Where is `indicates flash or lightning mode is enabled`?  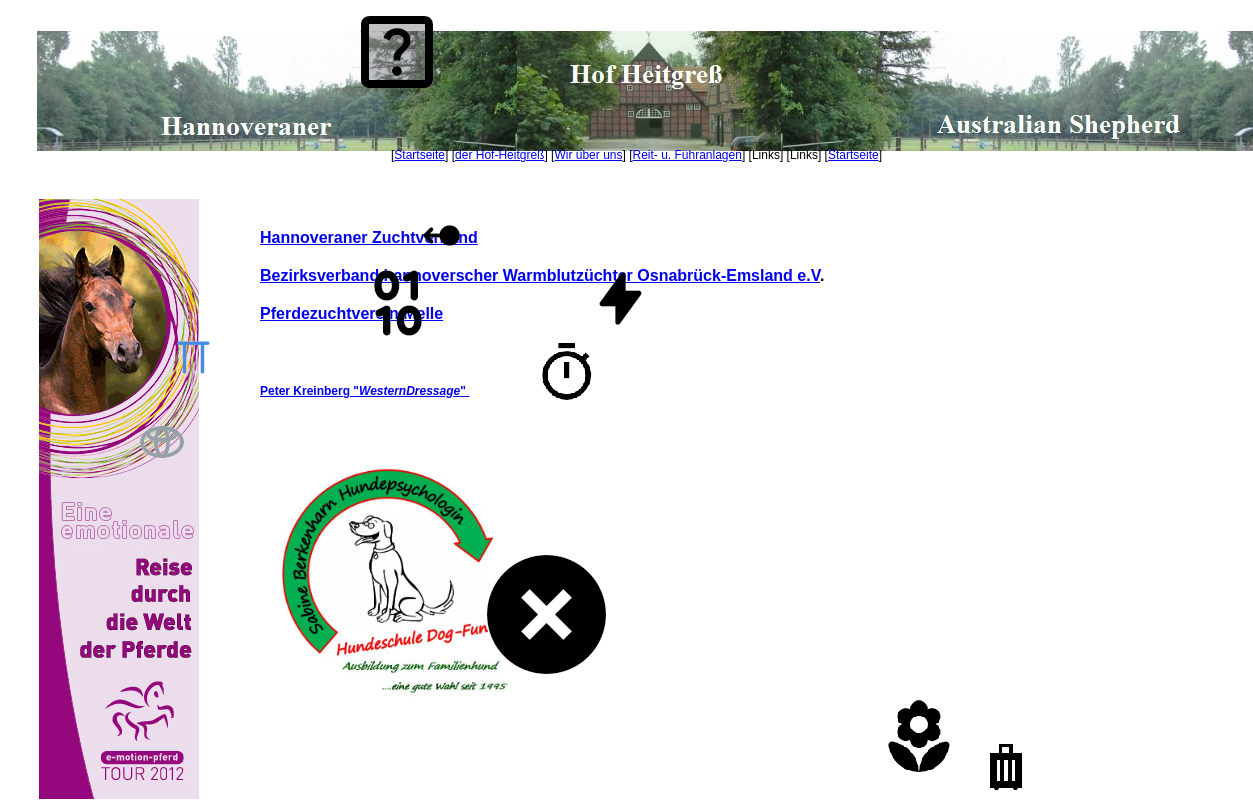 indicates flash or lightning mode is enabled is located at coordinates (620, 298).